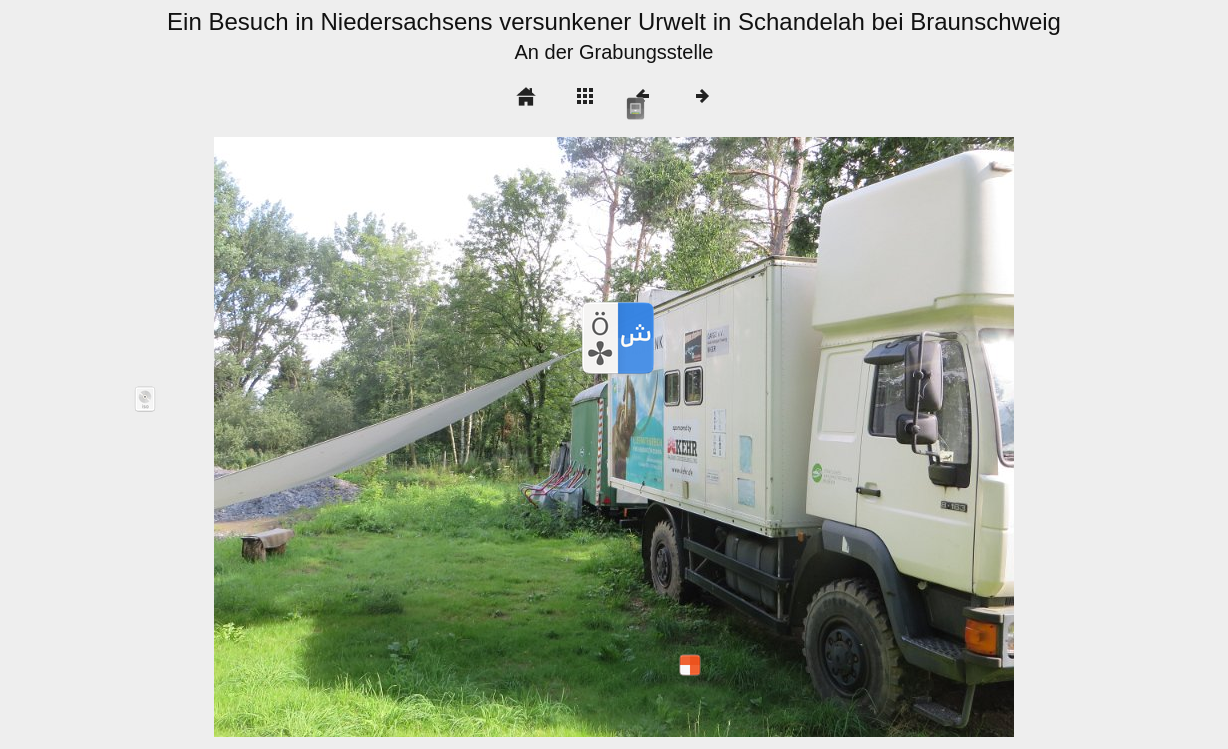 This screenshot has width=1228, height=749. I want to click on indicates a CD/DVD disc image file (.iso), so click(145, 399).